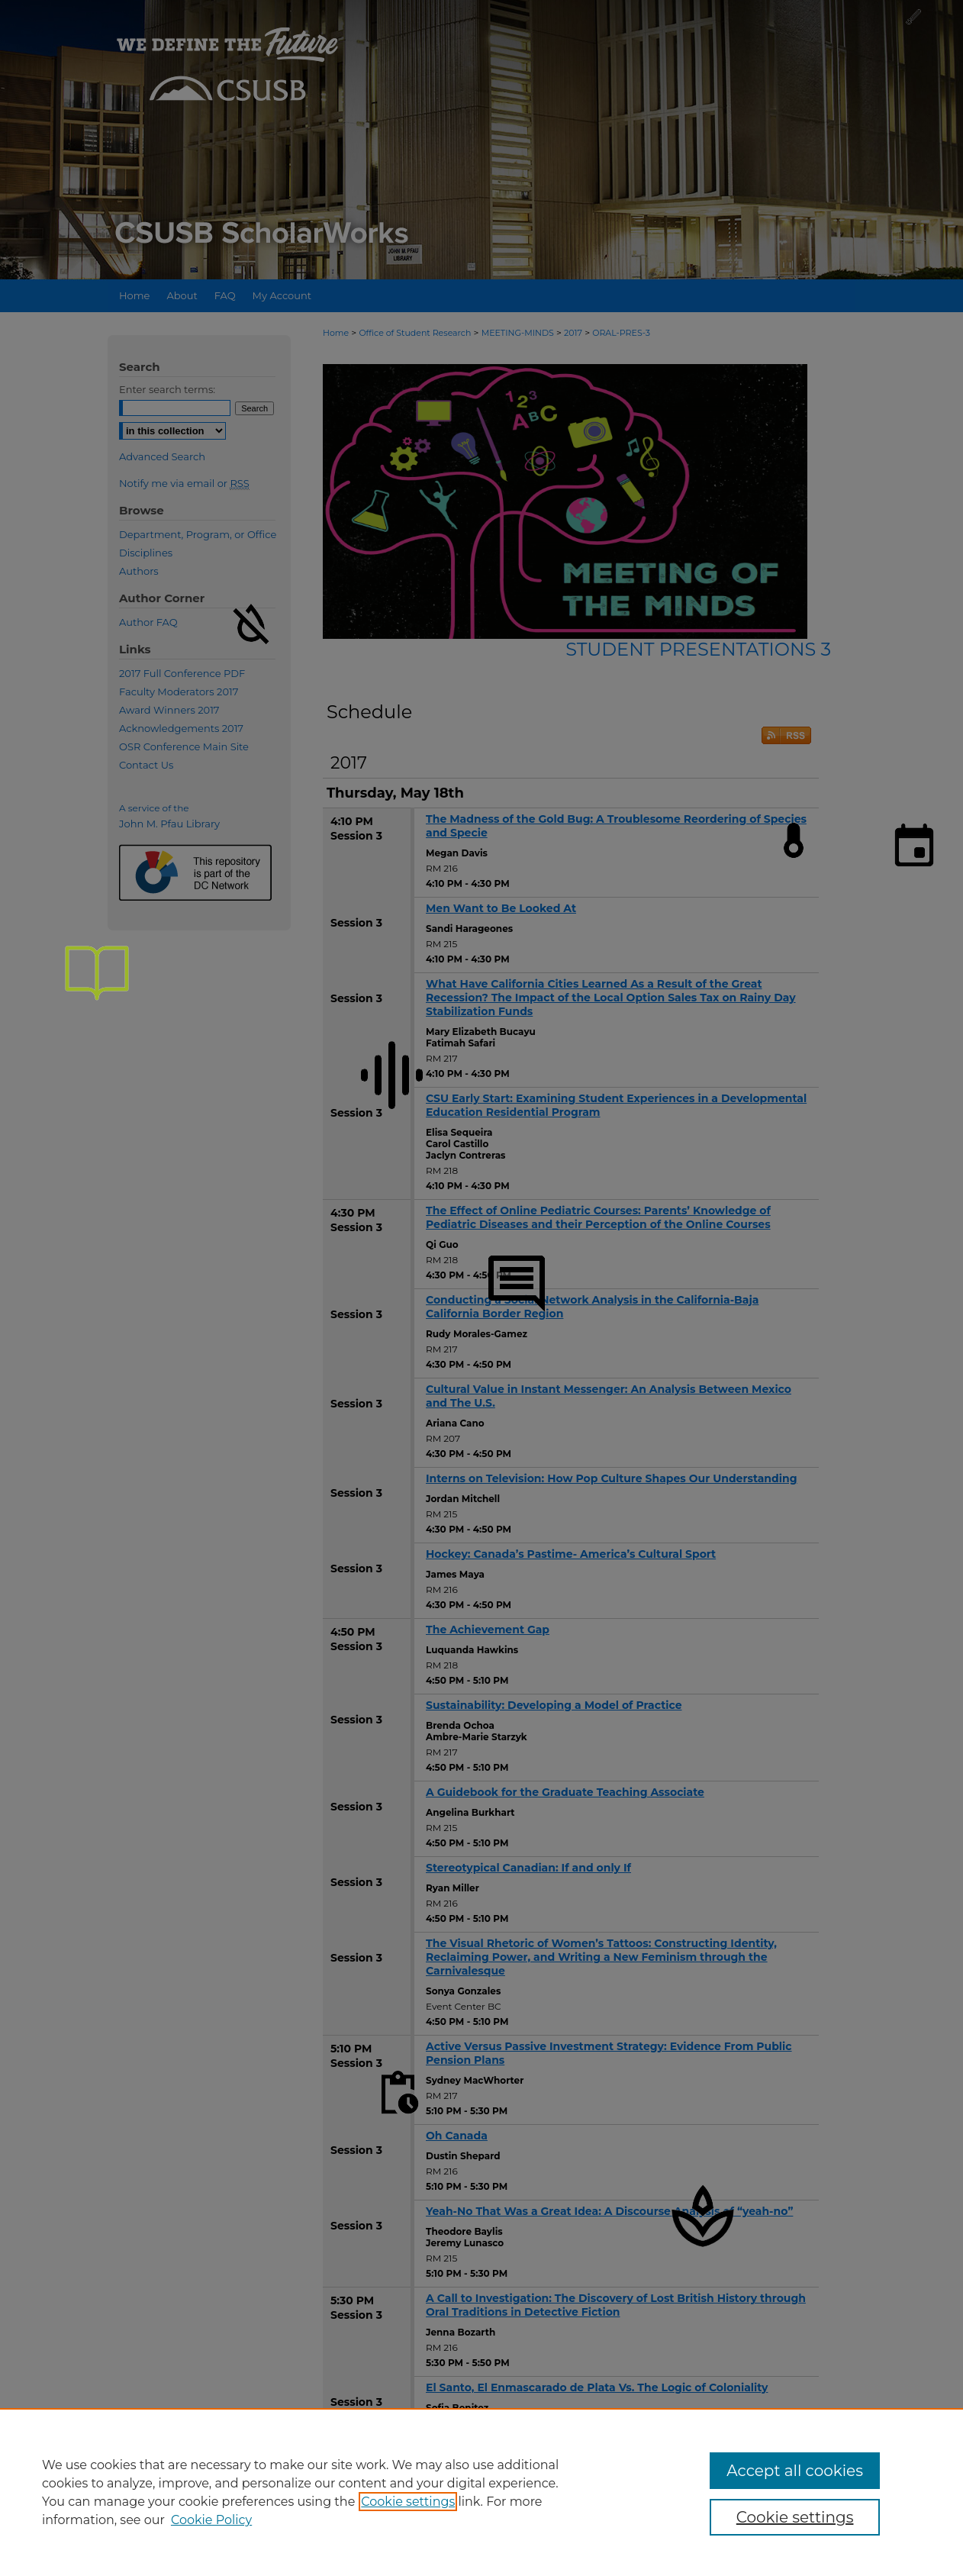 The height and width of the screenshot is (2576, 963). Describe the element at coordinates (97, 969) in the screenshot. I see `open a book or reading view` at that location.